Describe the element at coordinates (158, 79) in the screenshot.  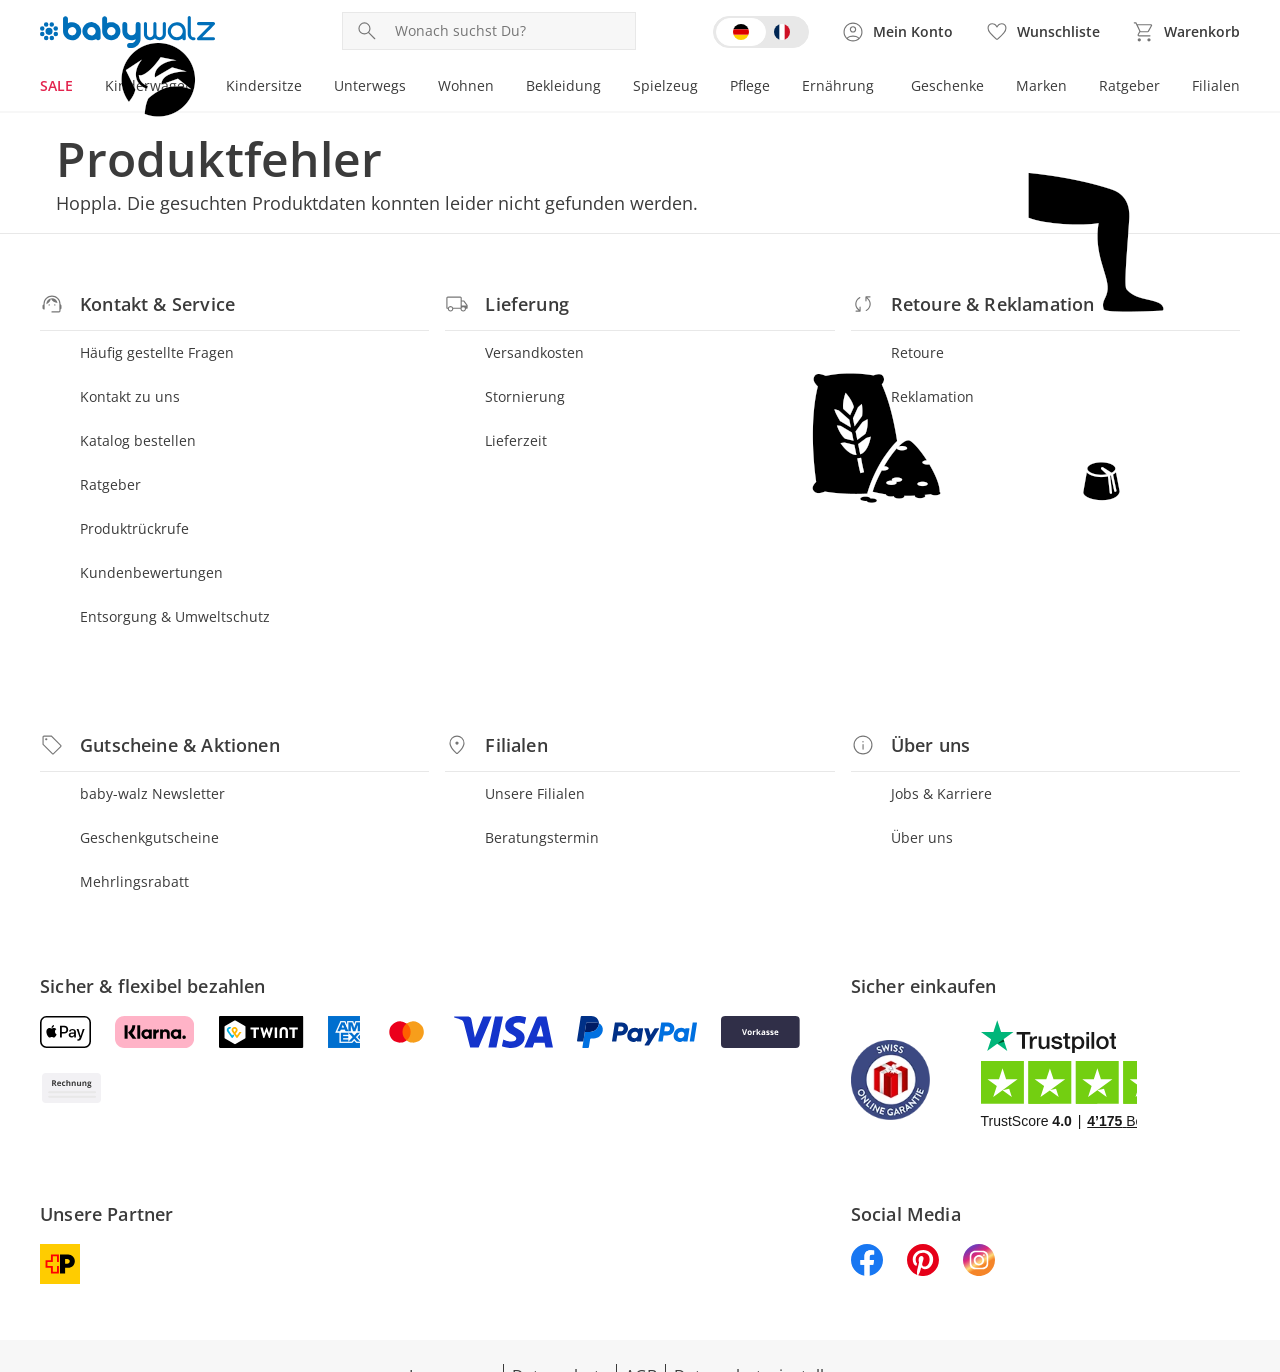
I see `werewolf or lycanthropy status effect indicator` at that location.